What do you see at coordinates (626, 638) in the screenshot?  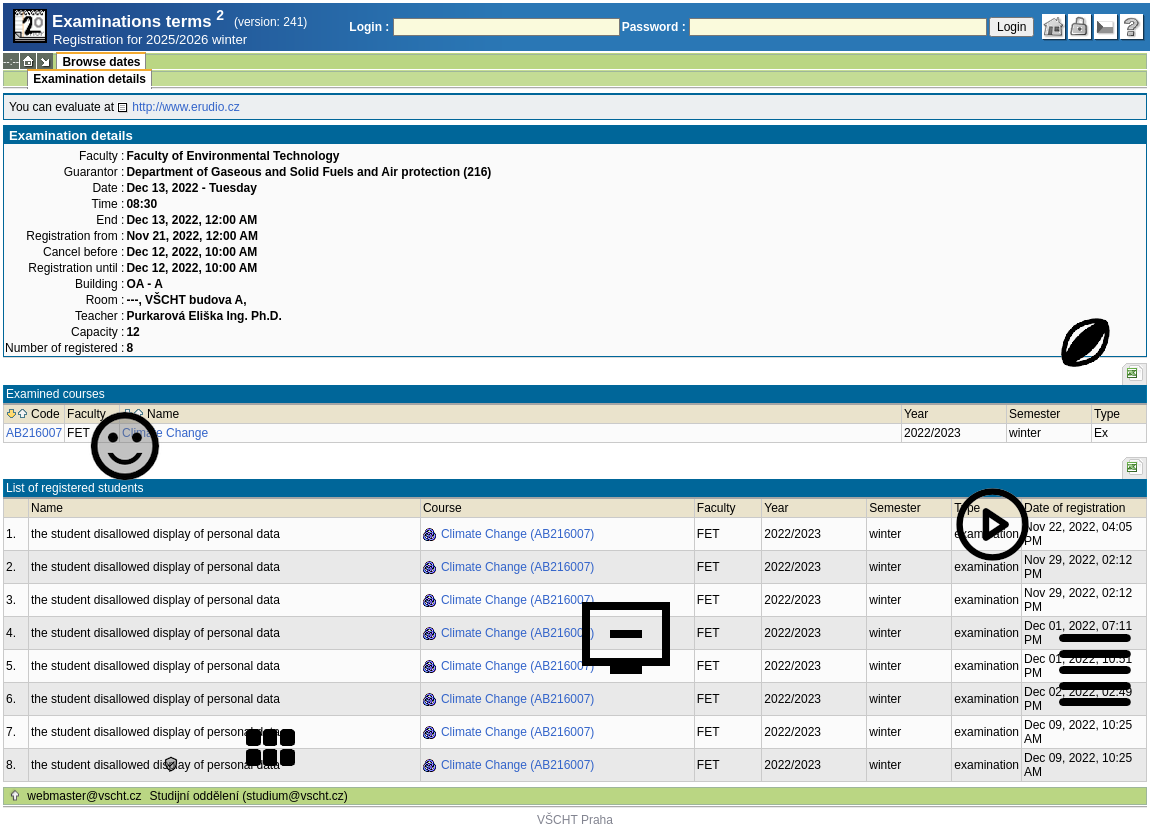 I see `remove item from media queue` at bounding box center [626, 638].